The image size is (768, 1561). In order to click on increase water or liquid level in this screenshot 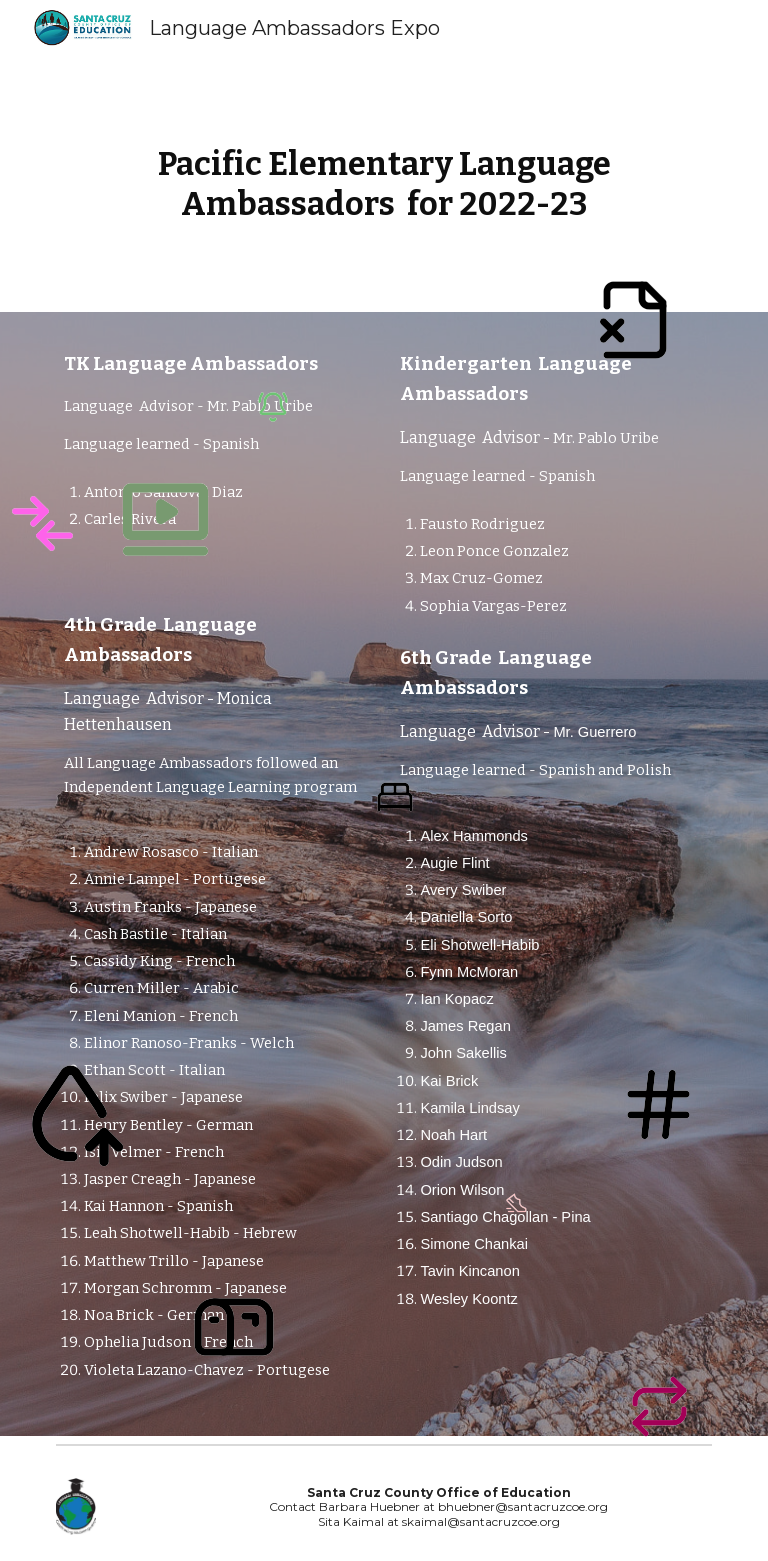, I will do `click(70, 1113)`.